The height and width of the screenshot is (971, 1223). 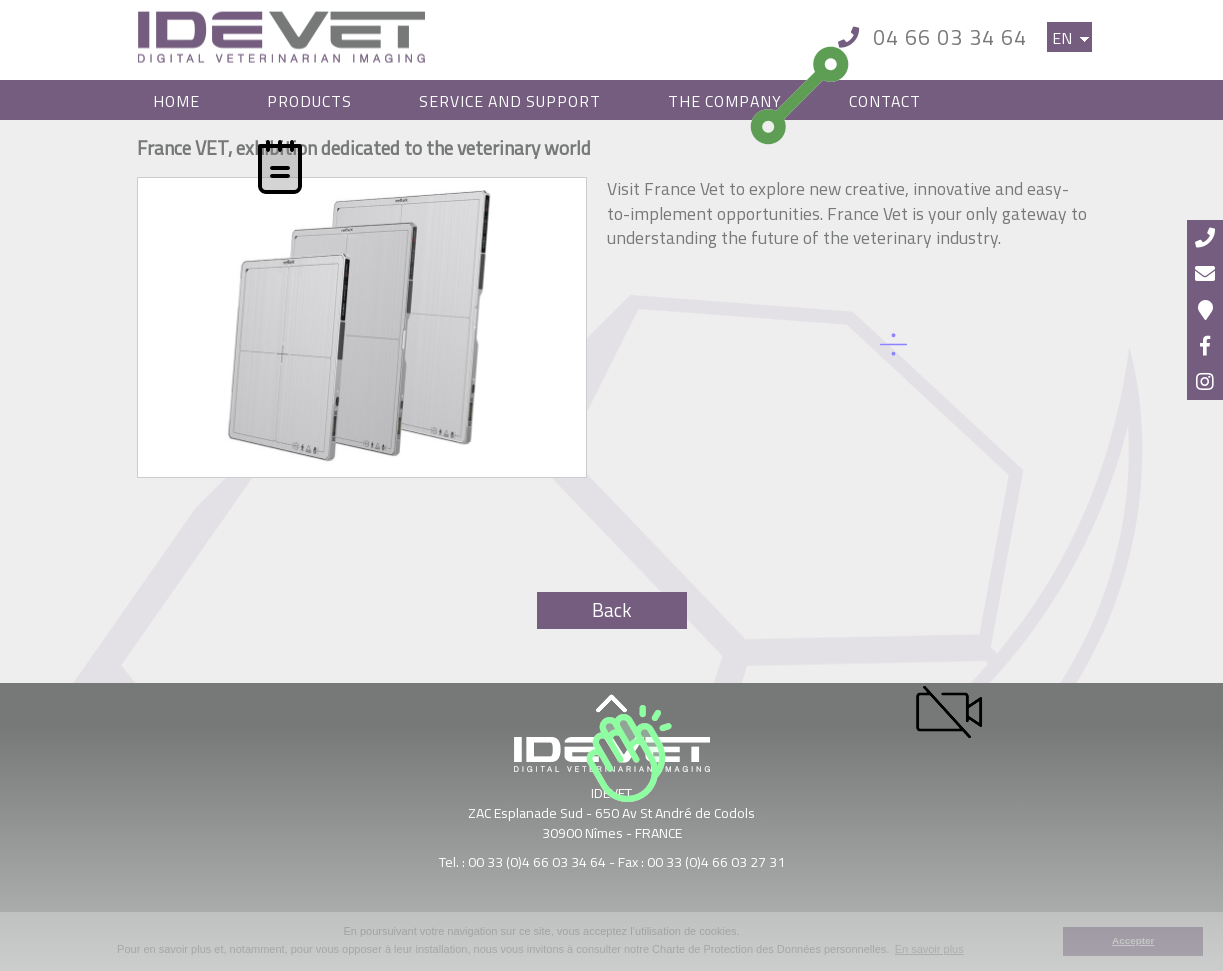 I want to click on give applause or show appreciation, so click(x=627, y=753).